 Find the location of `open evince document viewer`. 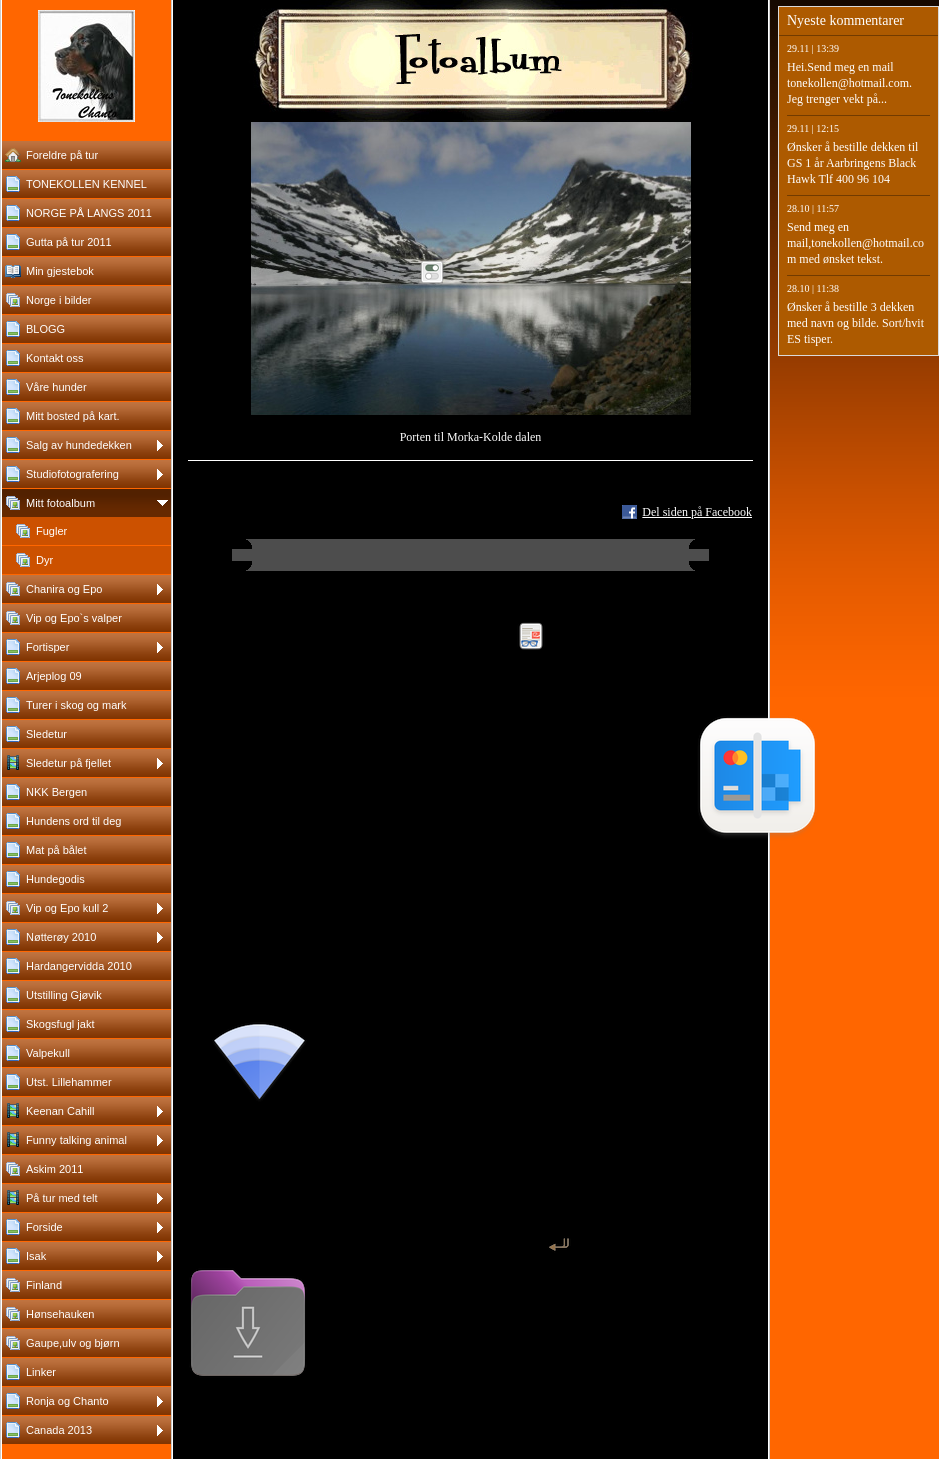

open evince document viewer is located at coordinates (531, 636).